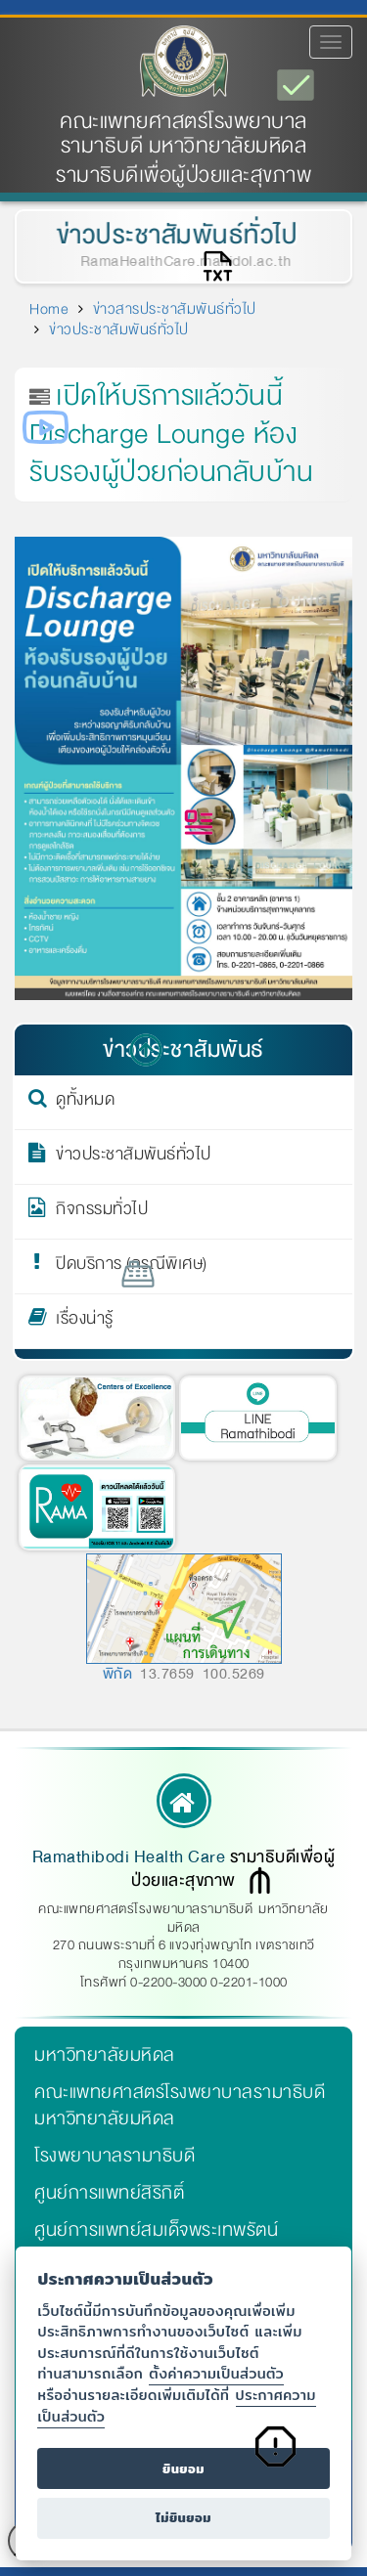  What do you see at coordinates (146, 1050) in the screenshot?
I see `scroll to top of page` at bounding box center [146, 1050].